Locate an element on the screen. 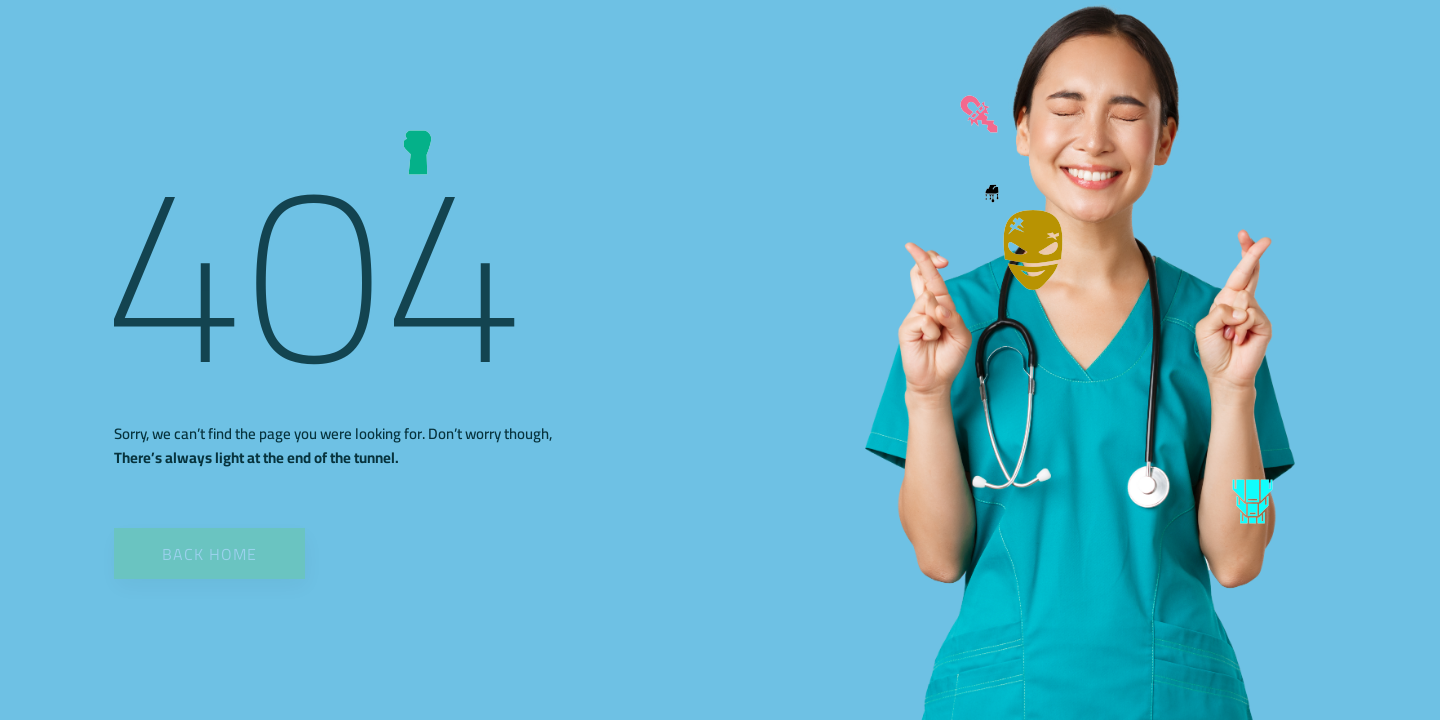 Image resolution: width=1440 pixels, height=720 pixels. activate magnetic pulse ability is located at coordinates (979, 114).